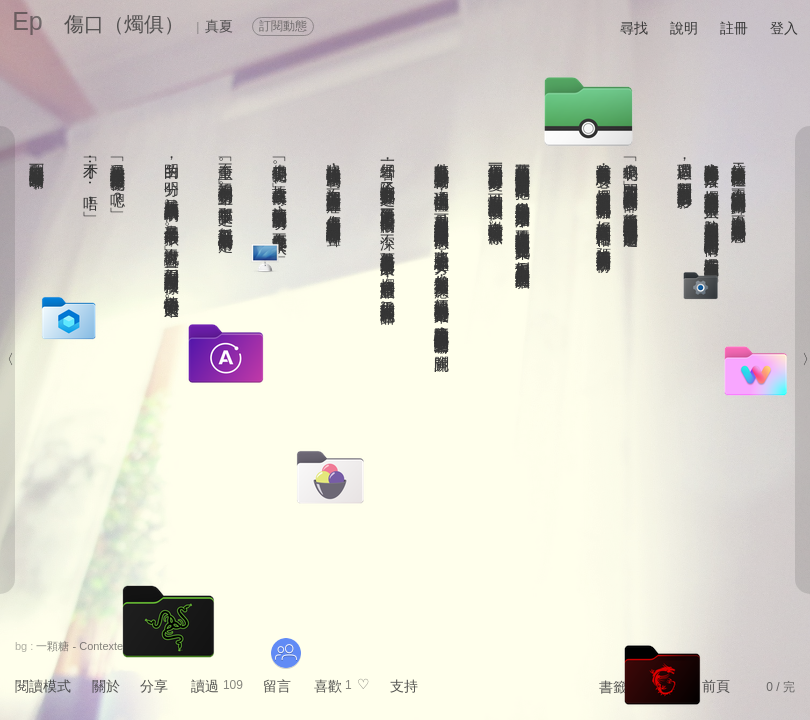  I want to click on open folder containing microsoft dynamics 365 remote assist files, so click(68, 319).